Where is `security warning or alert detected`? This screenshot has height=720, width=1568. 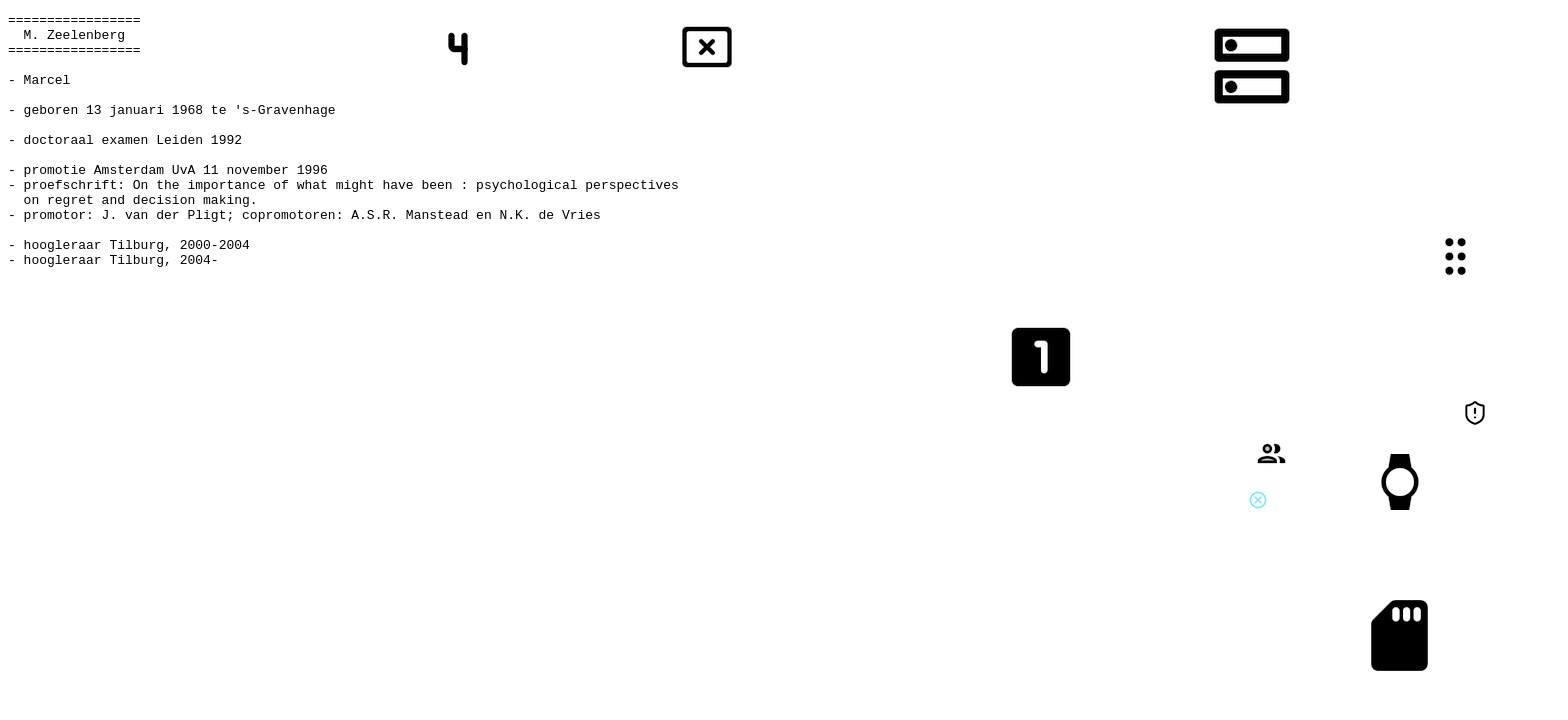
security warning or alert detected is located at coordinates (1475, 413).